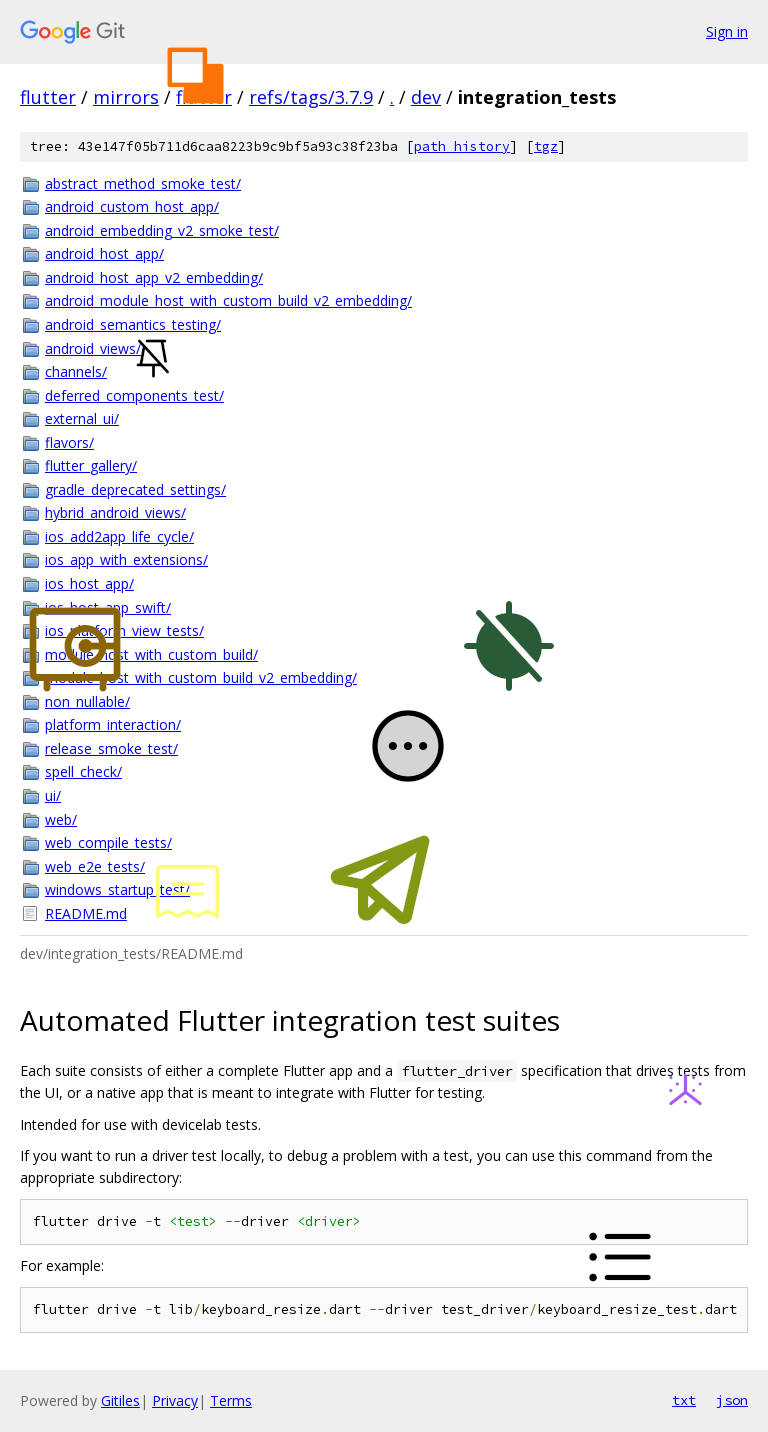  I want to click on location services disabled, so click(509, 646).